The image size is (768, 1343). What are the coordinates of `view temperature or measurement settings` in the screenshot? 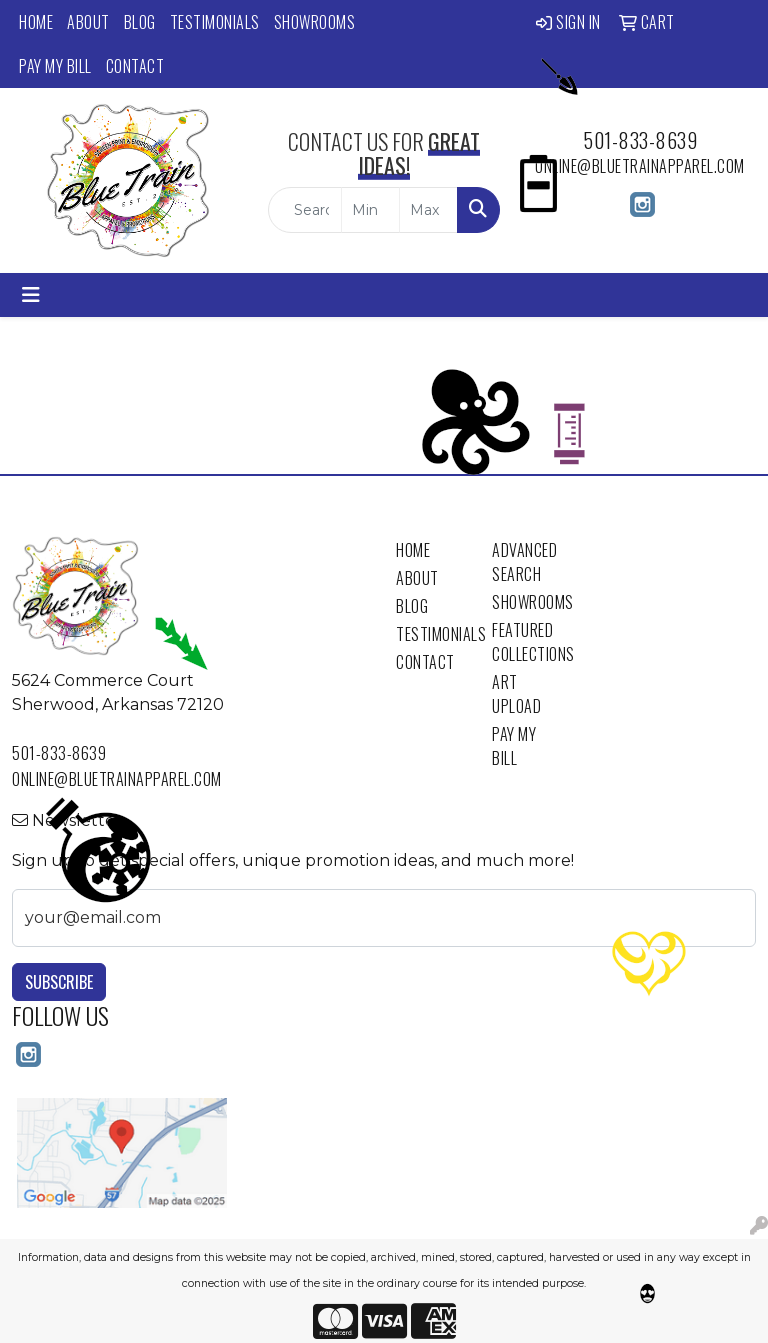 It's located at (570, 434).